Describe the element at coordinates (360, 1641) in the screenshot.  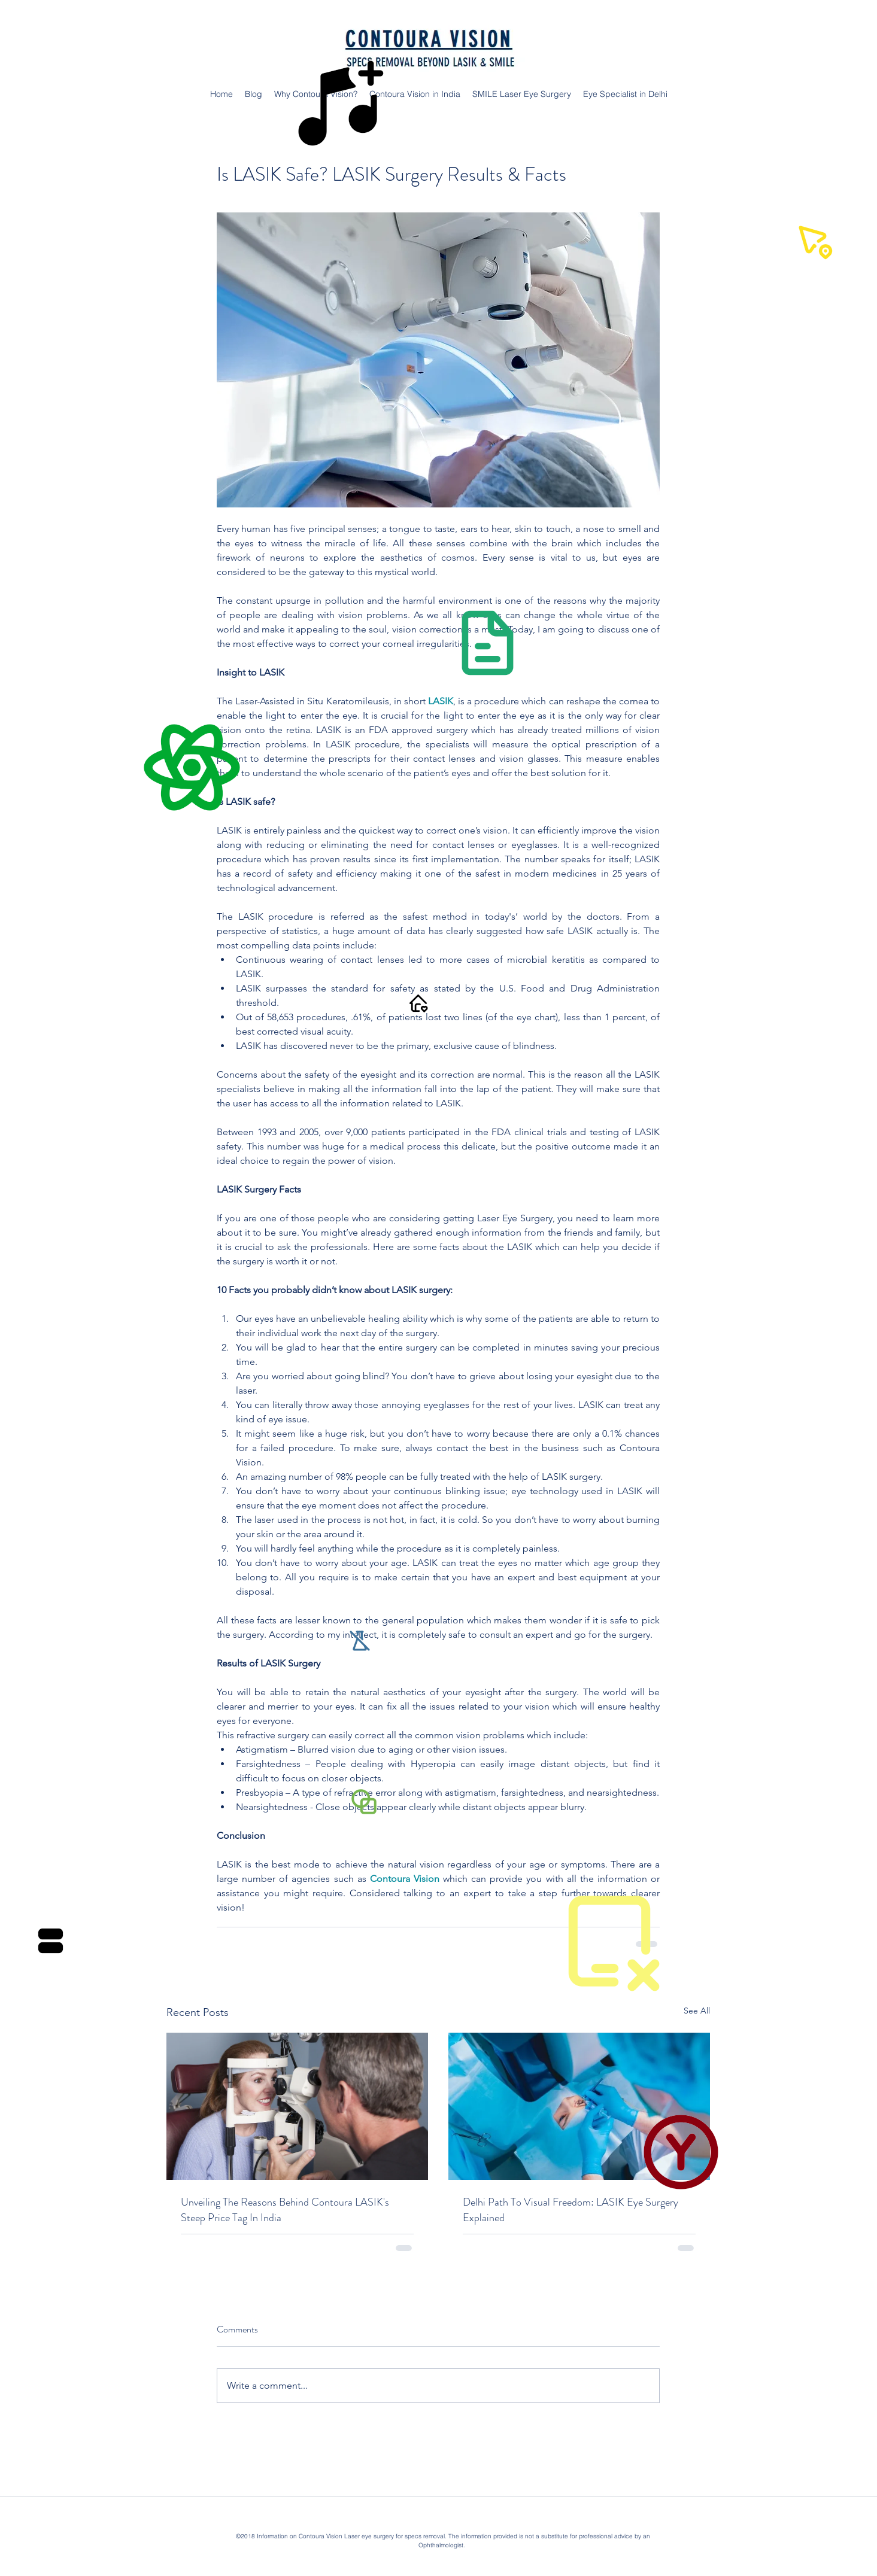
I see `disable experimental features` at that location.